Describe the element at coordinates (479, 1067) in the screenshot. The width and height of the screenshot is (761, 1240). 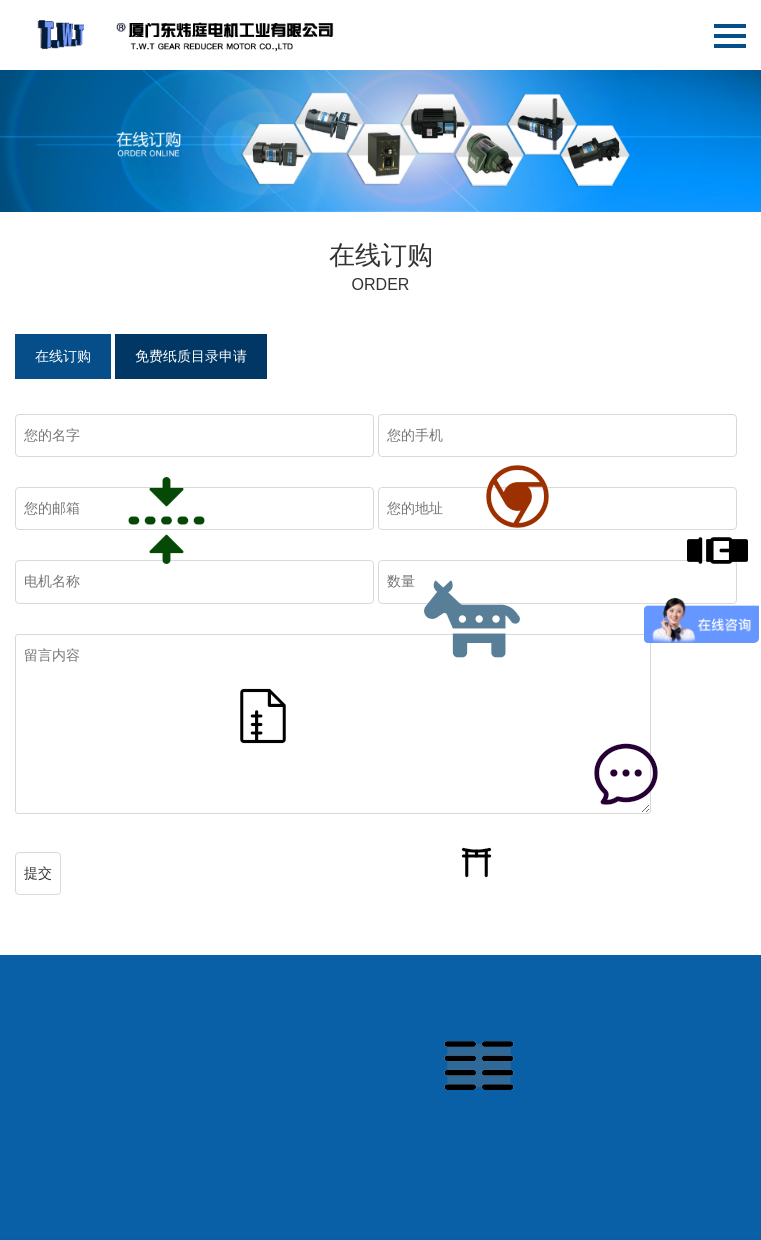
I see `switch to multi-column text layout` at that location.